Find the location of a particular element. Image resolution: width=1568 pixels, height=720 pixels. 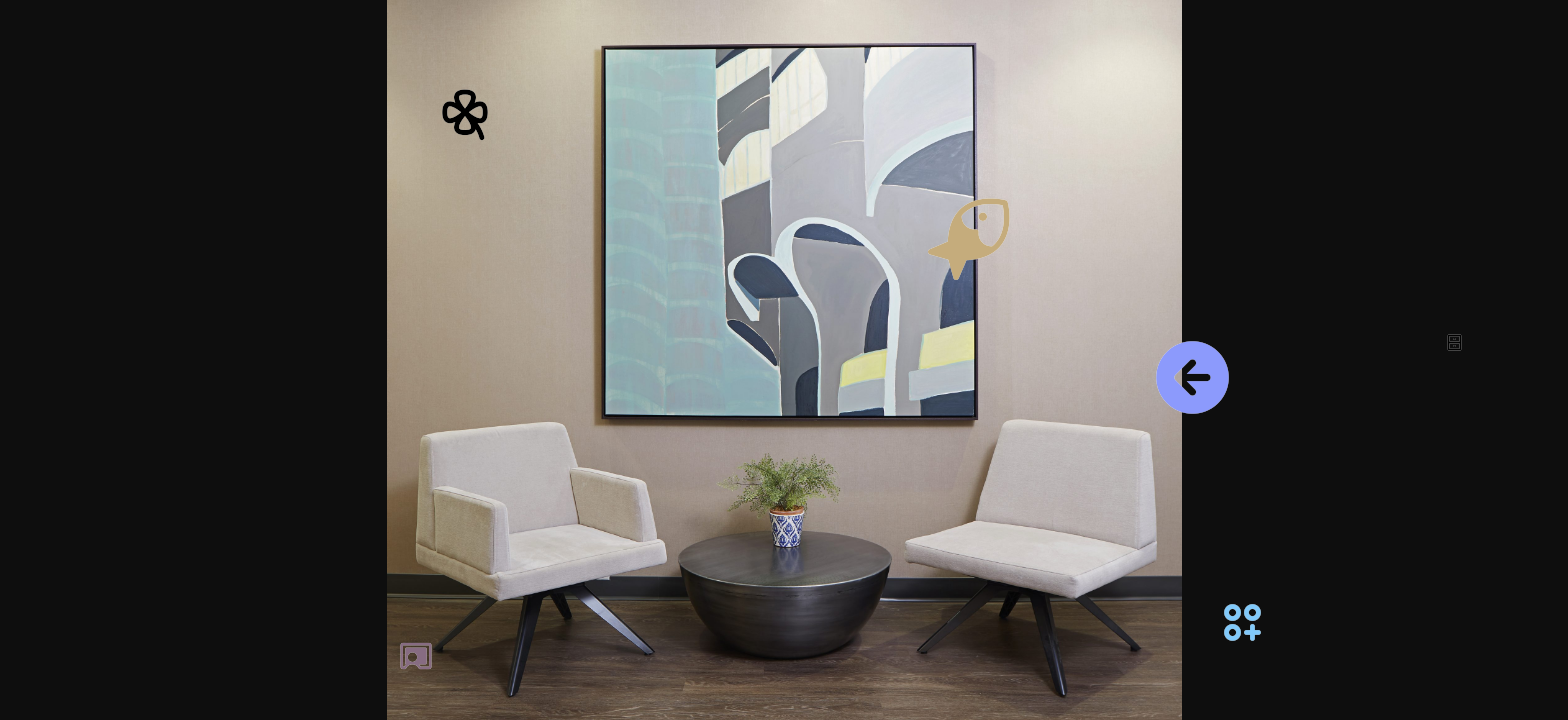

go back to the previous page is located at coordinates (1192, 377).